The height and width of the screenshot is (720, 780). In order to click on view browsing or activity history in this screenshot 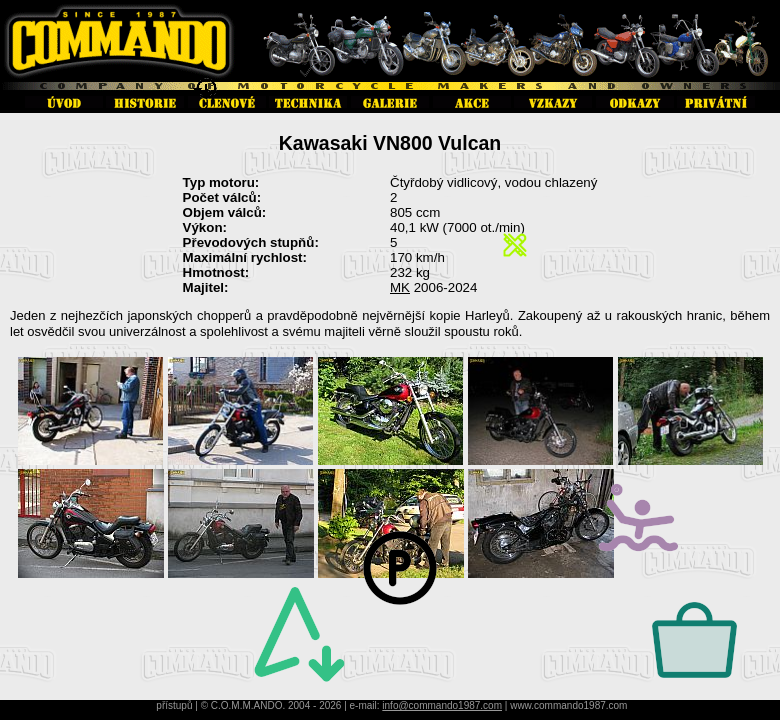, I will do `click(205, 88)`.